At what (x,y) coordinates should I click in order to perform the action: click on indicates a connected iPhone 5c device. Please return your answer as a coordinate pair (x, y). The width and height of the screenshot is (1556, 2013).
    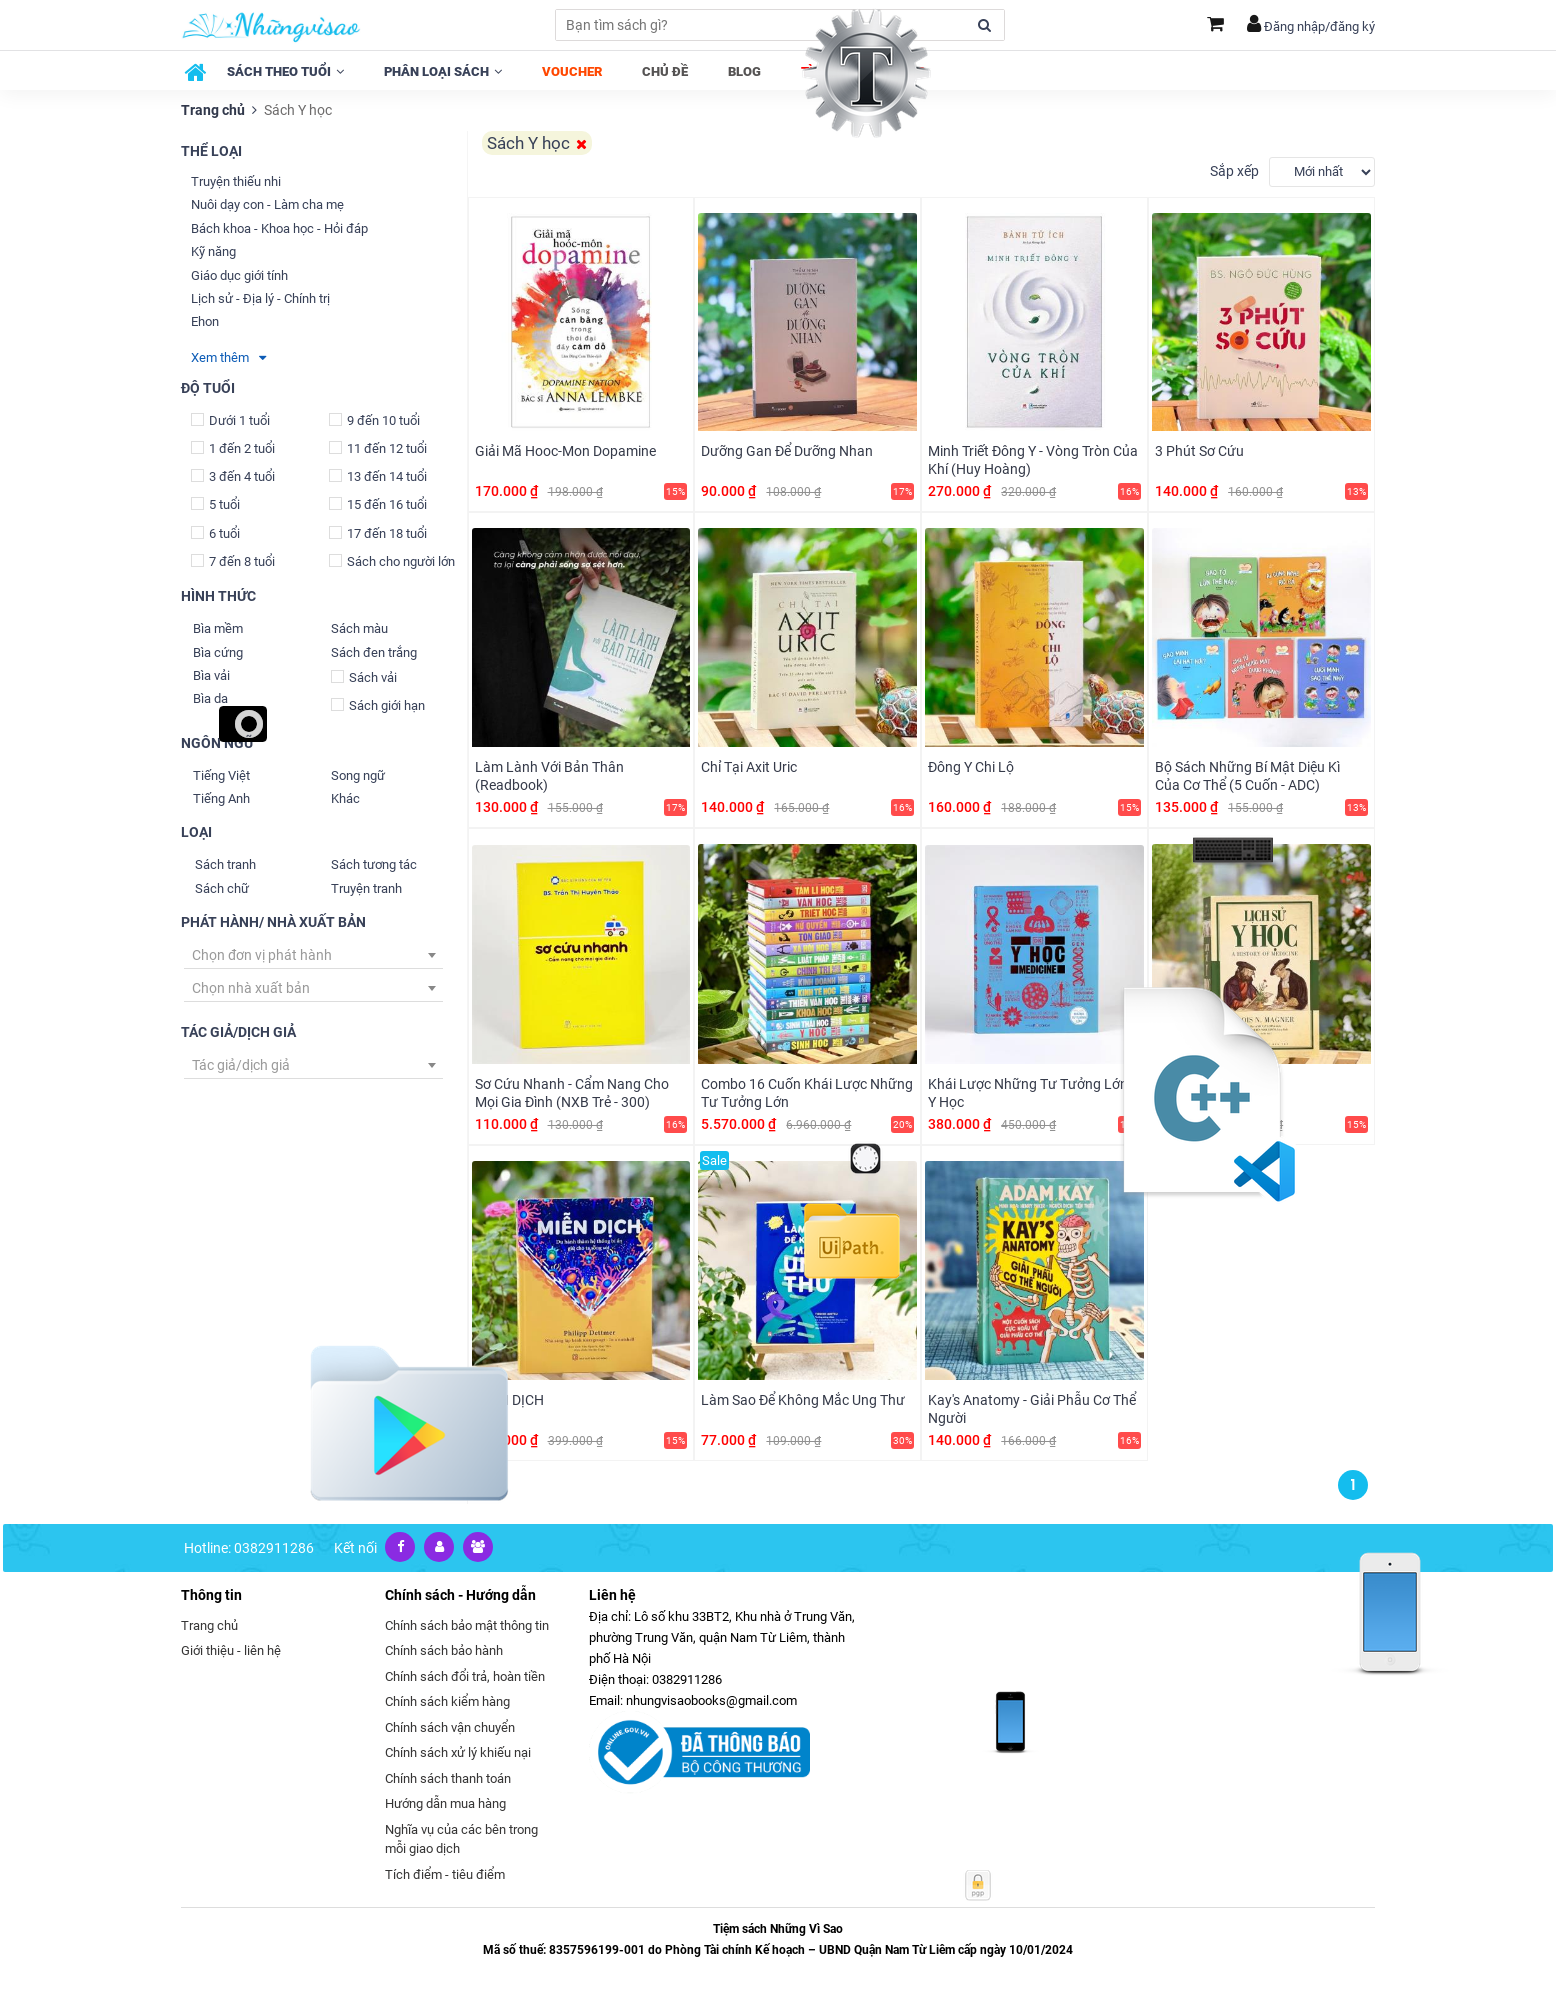
    Looking at the image, I should click on (1010, 1722).